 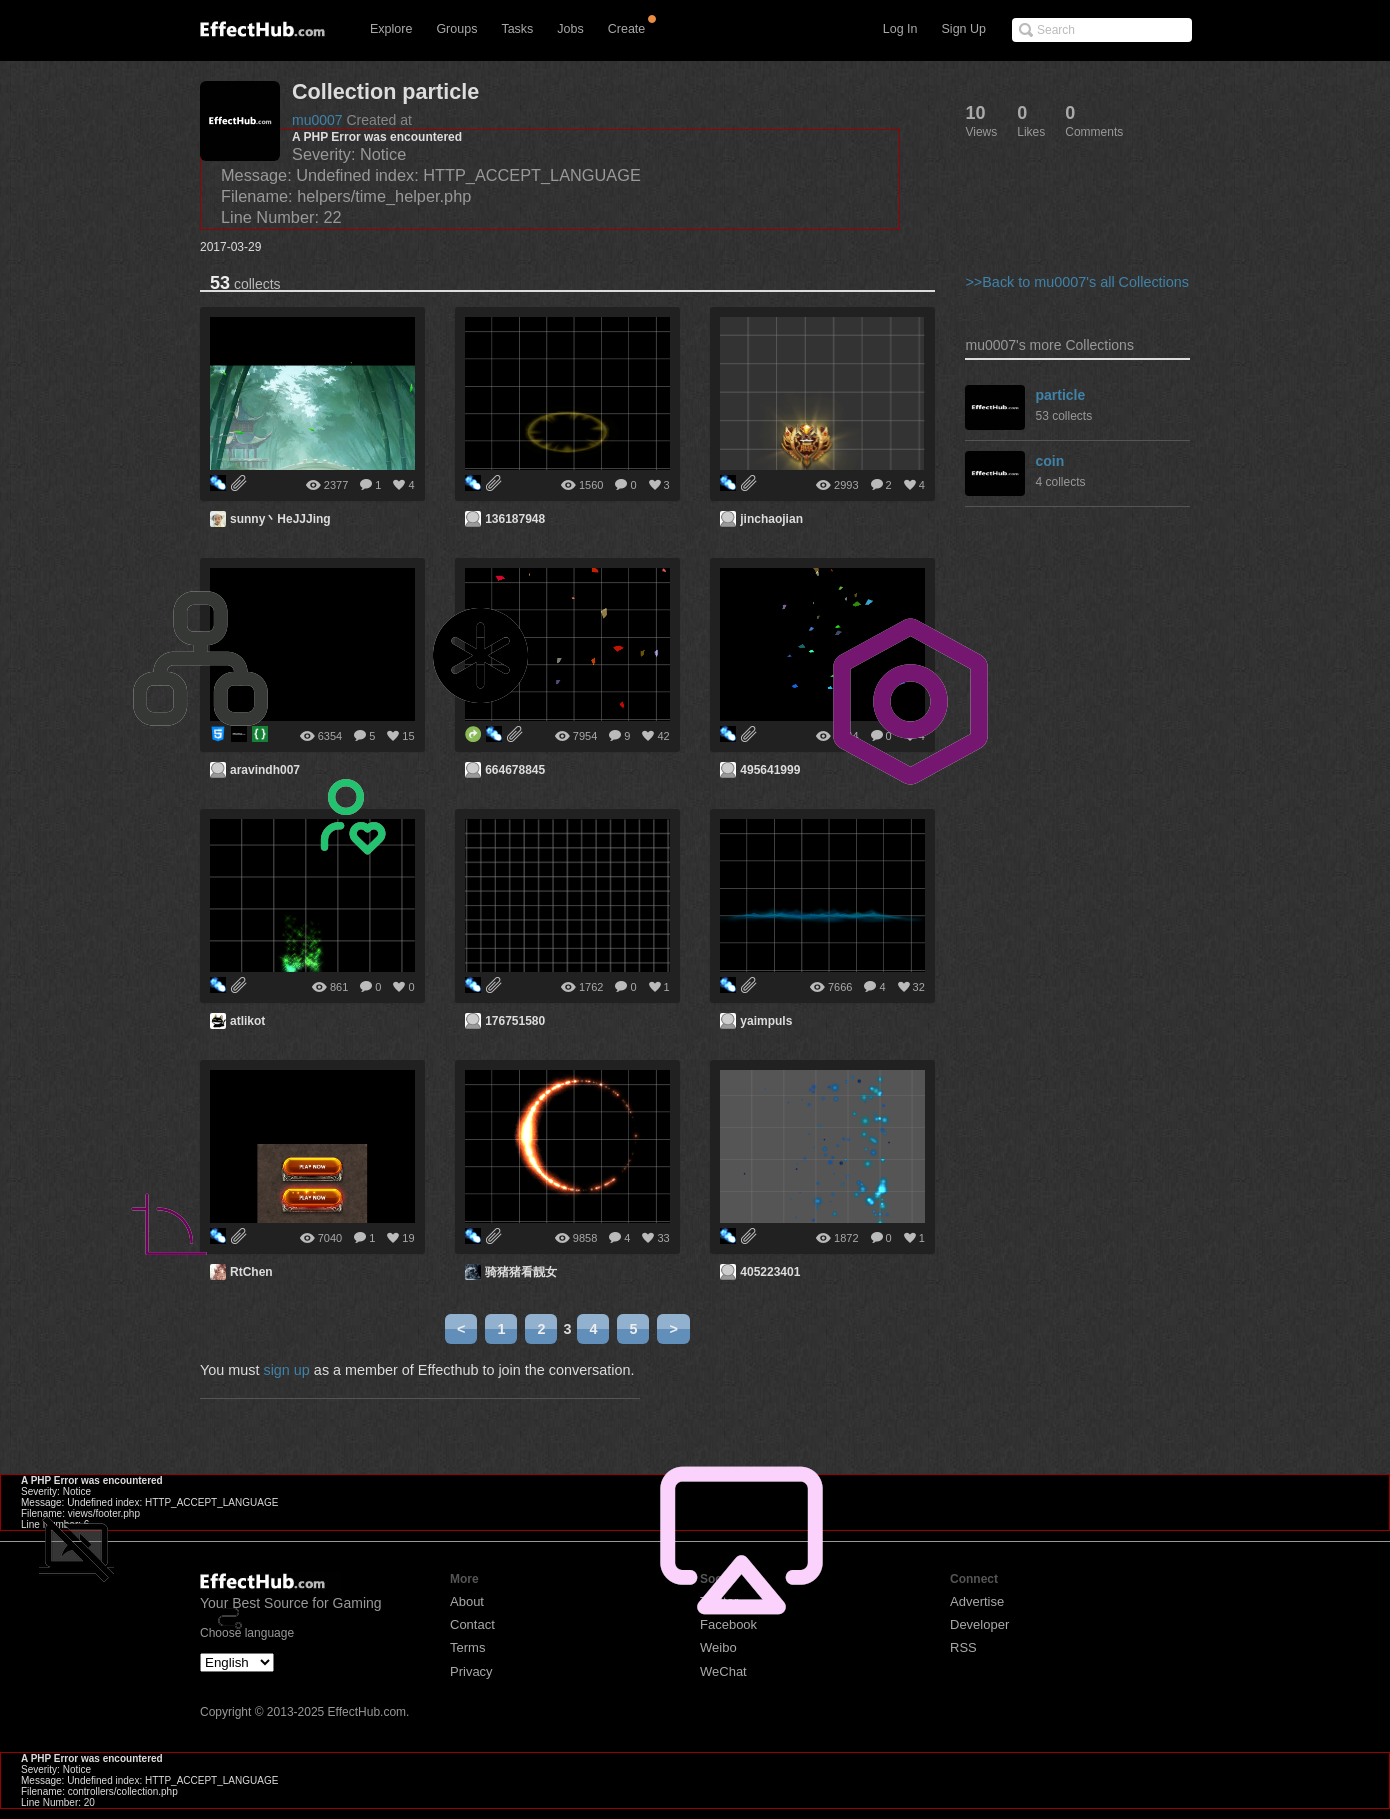 I want to click on view route or navigation path, so click(x=230, y=1617).